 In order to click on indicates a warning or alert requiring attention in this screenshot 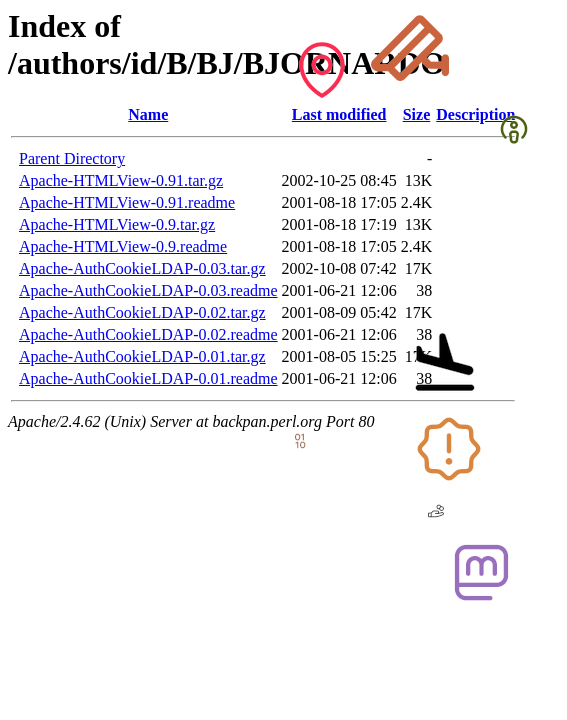, I will do `click(449, 449)`.